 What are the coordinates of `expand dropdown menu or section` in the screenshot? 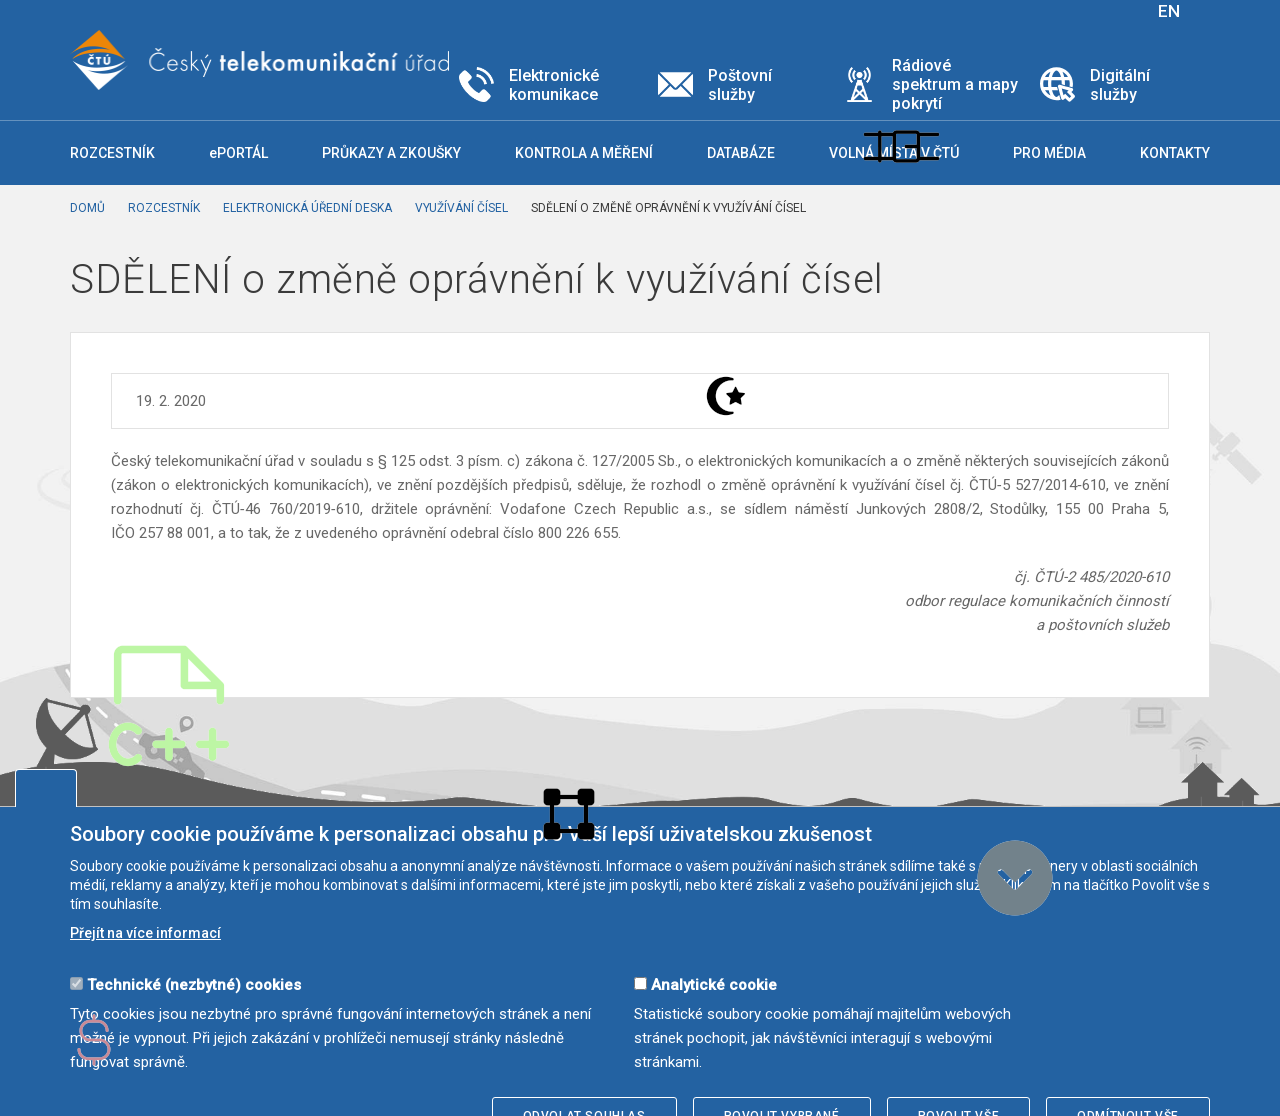 It's located at (1015, 878).